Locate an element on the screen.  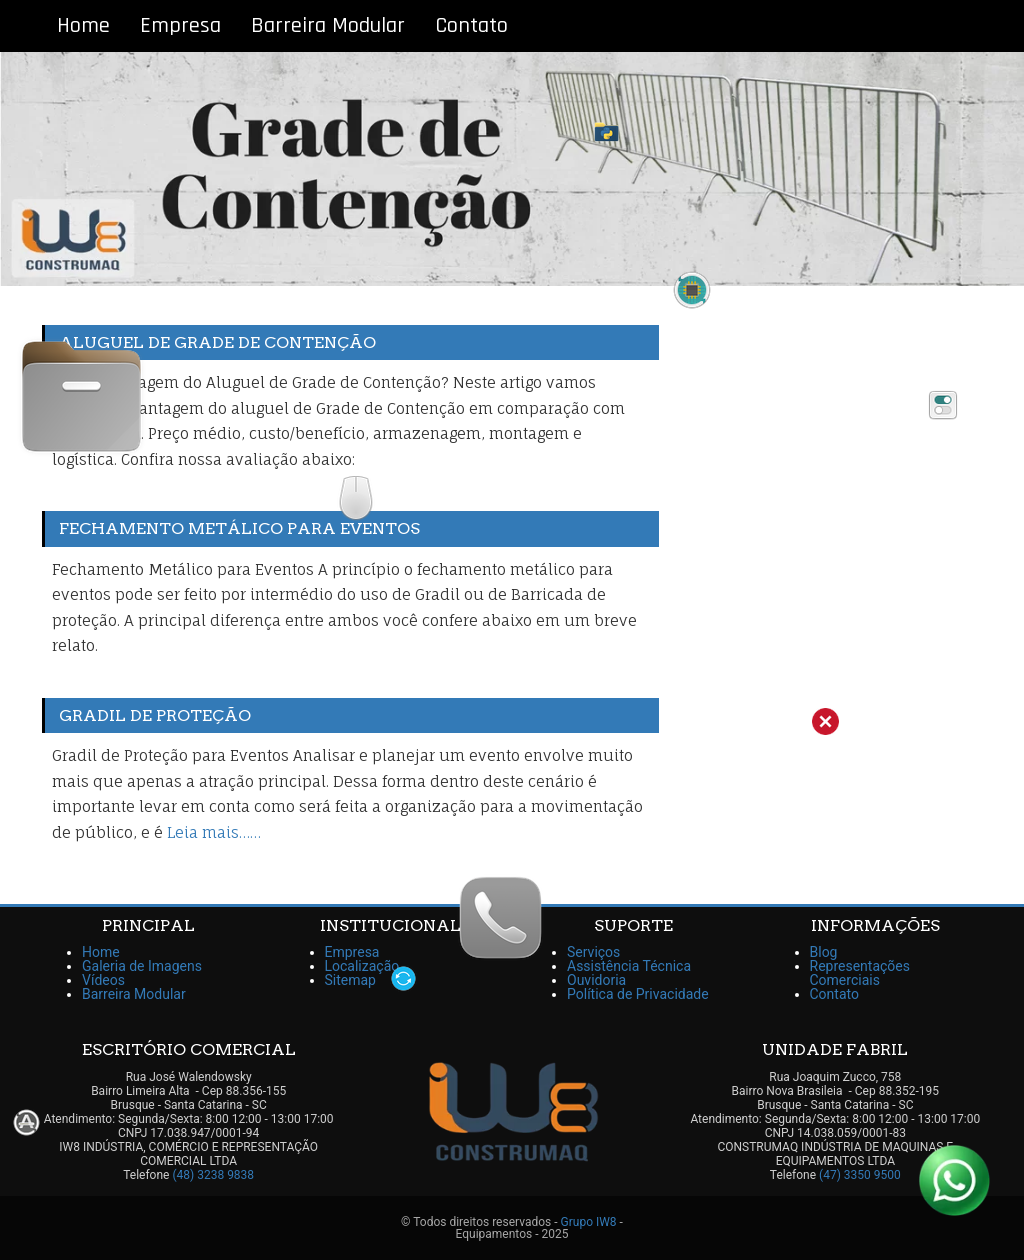
open file manager application is located at coordinates (81, 396).